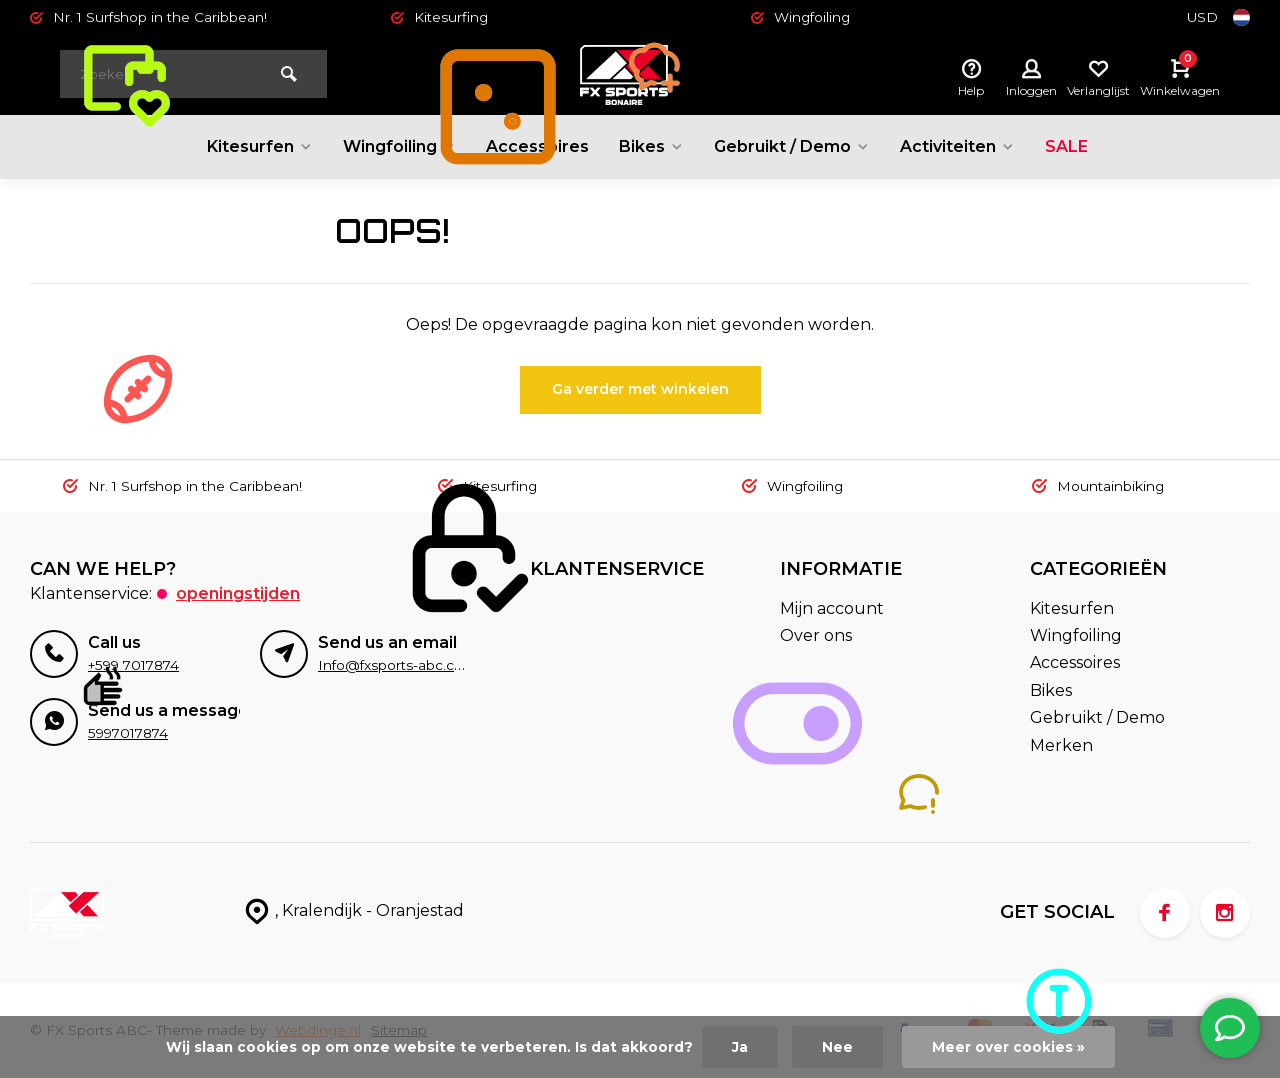  What do you see at coordinates (498, 107) in the screenshot?
I see `randomize or shuffle content` at bounding box center [498, 107].